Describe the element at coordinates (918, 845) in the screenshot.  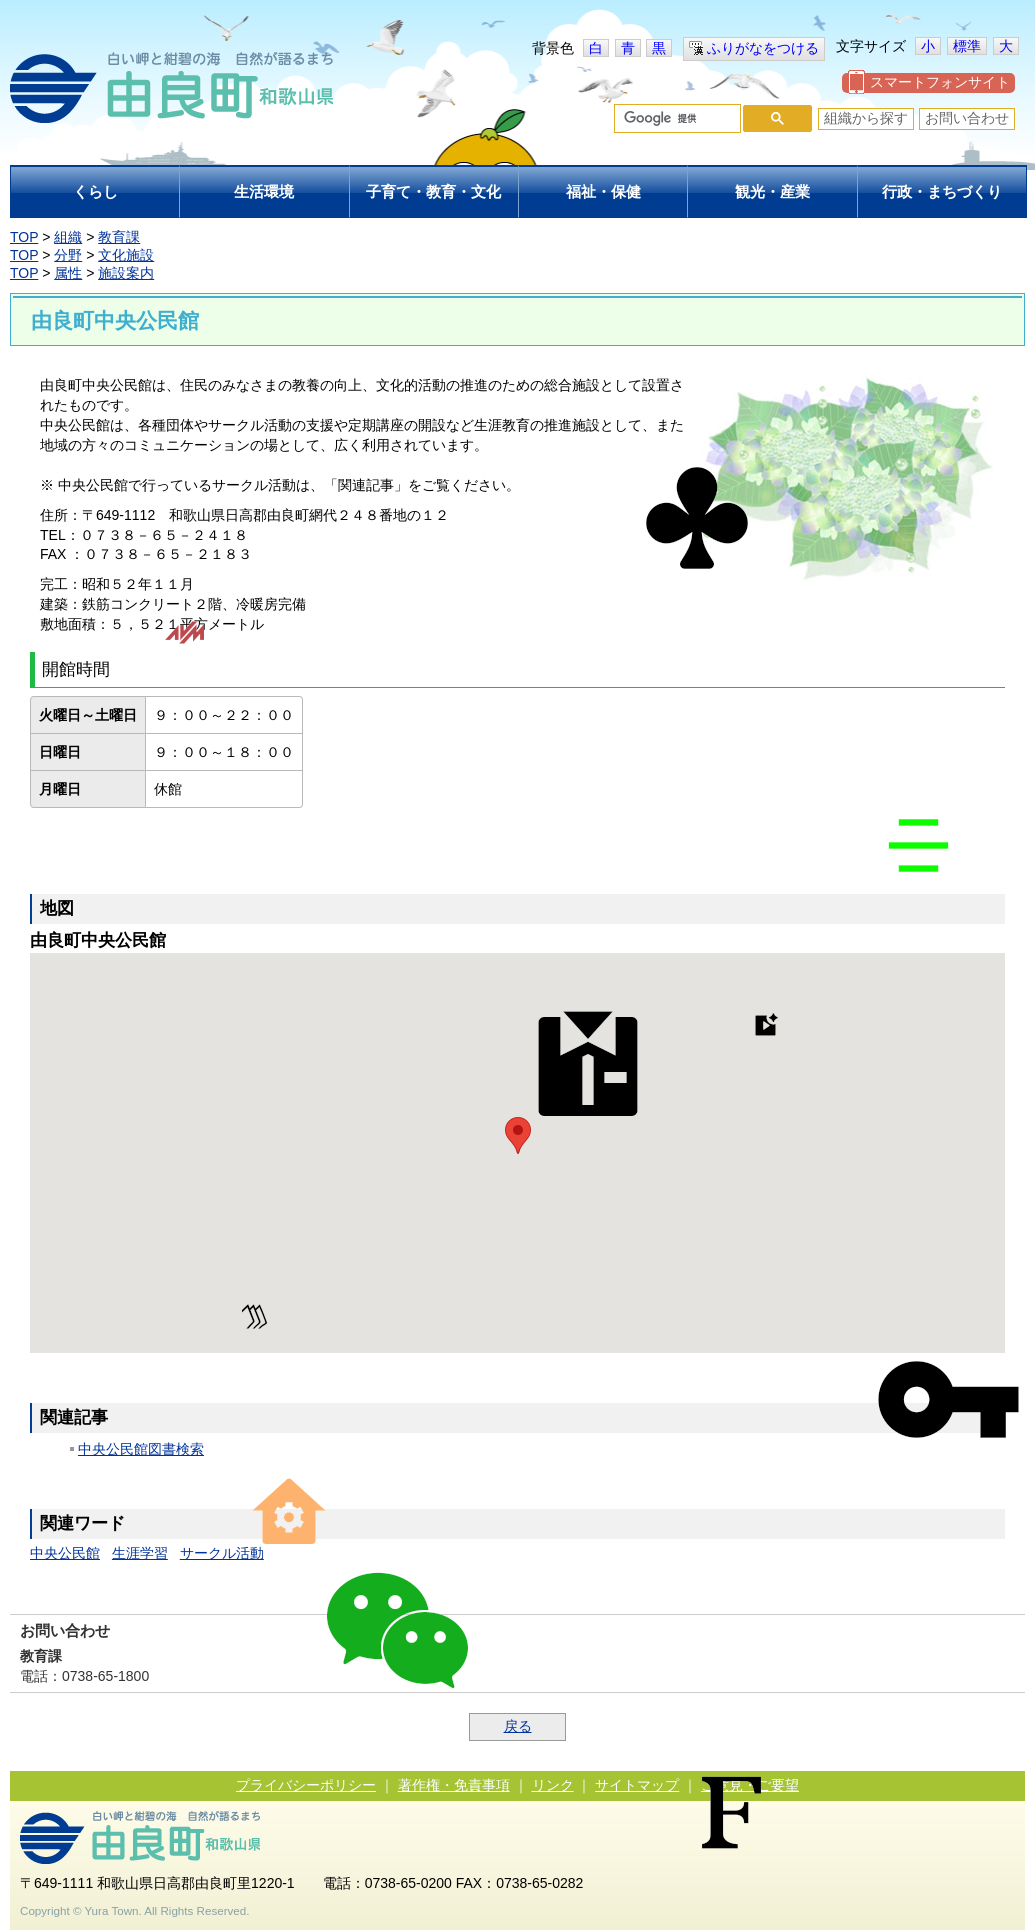
I see `open navigation menu` at that location.